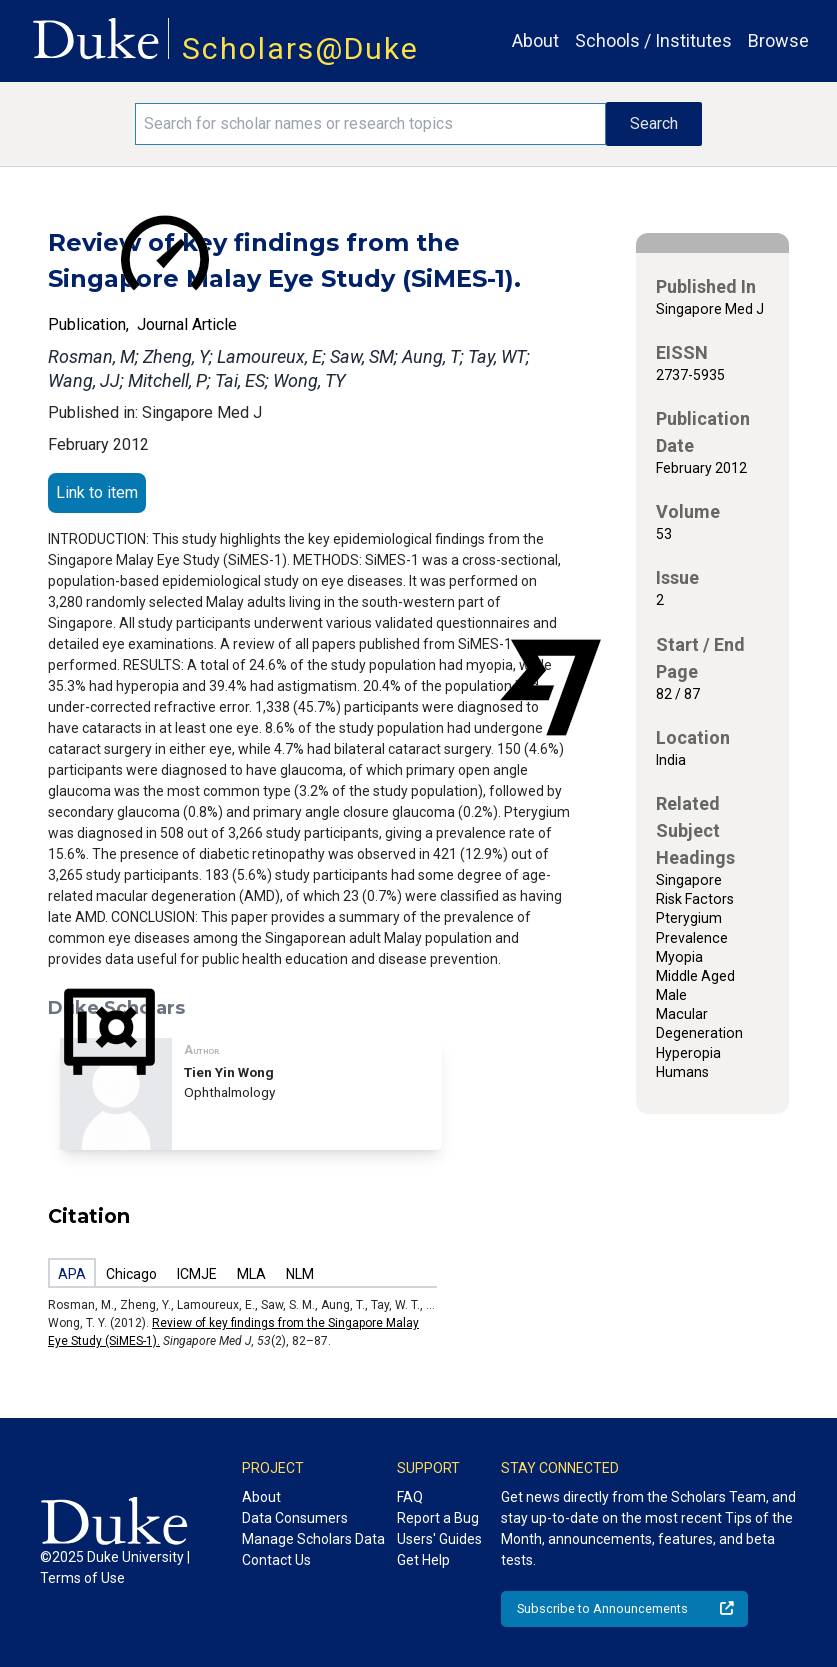 The image size is (837, 1667). What do you see at coordinates (165, 253) in the screenshot?
I see `open the Speedtest app` at bounding box center [165, 253].